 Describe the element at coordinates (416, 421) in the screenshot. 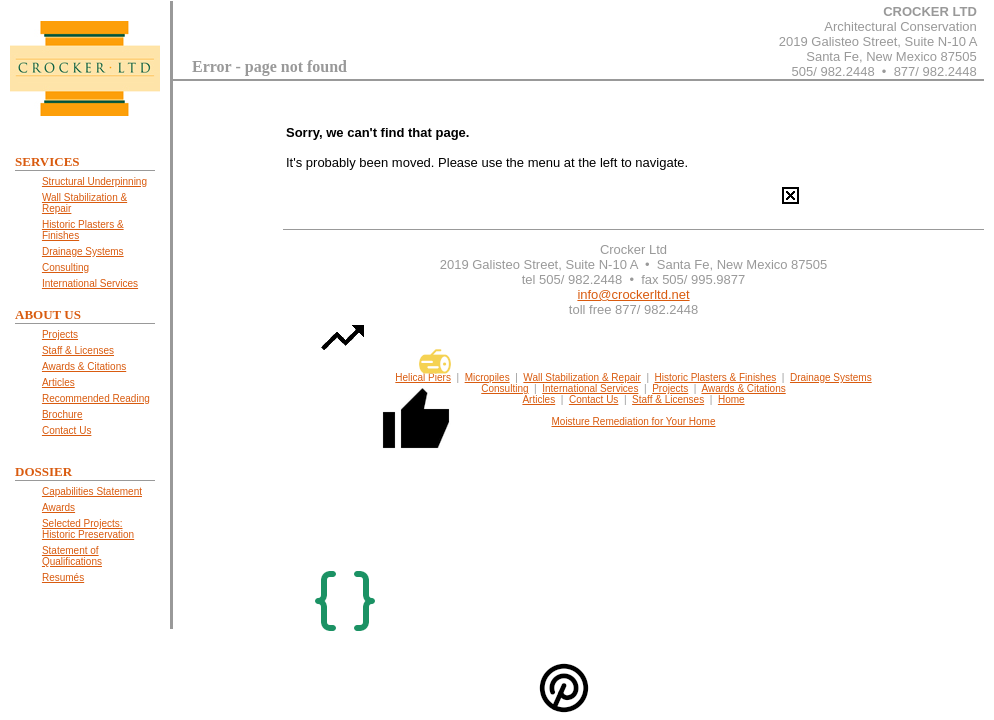

I see `like or upvote content` at that location.